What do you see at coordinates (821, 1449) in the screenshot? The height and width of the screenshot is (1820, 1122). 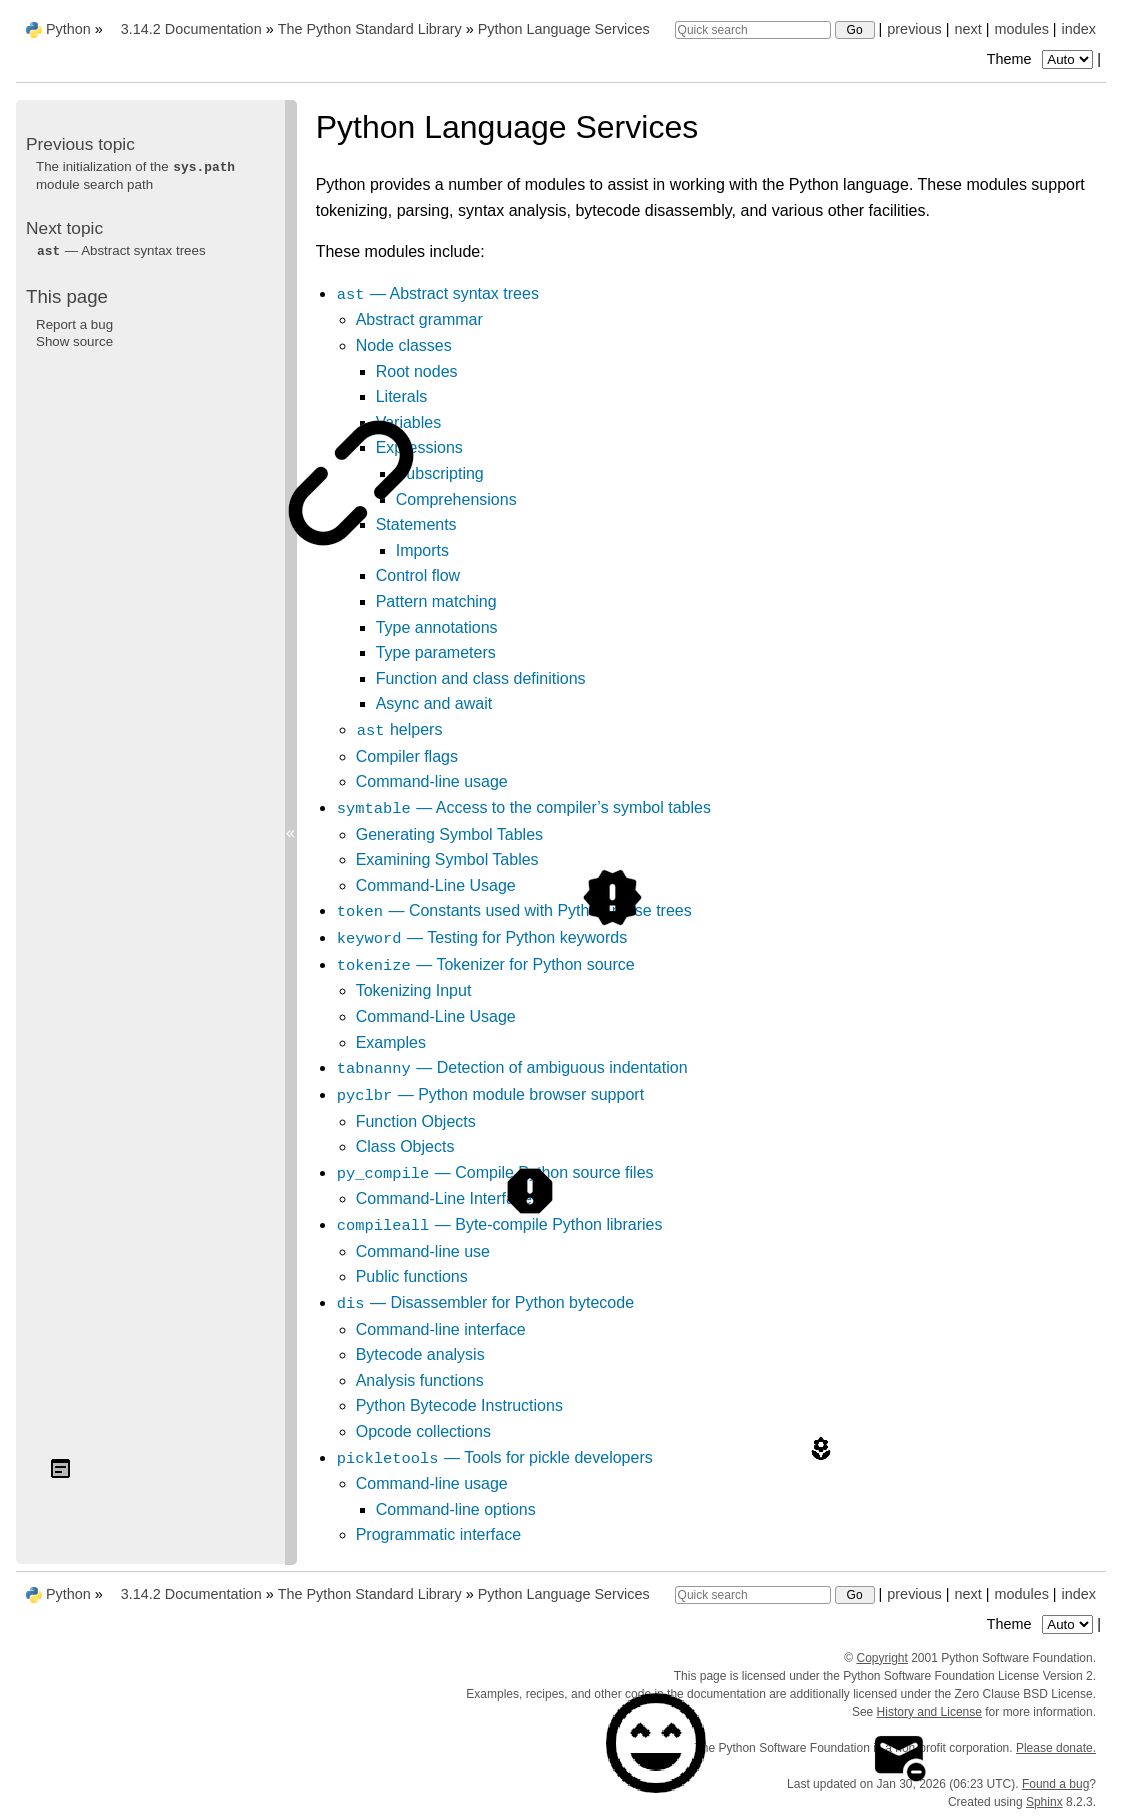 I see `find nearby florists or flower shops` at bounding box center [821, 1449].